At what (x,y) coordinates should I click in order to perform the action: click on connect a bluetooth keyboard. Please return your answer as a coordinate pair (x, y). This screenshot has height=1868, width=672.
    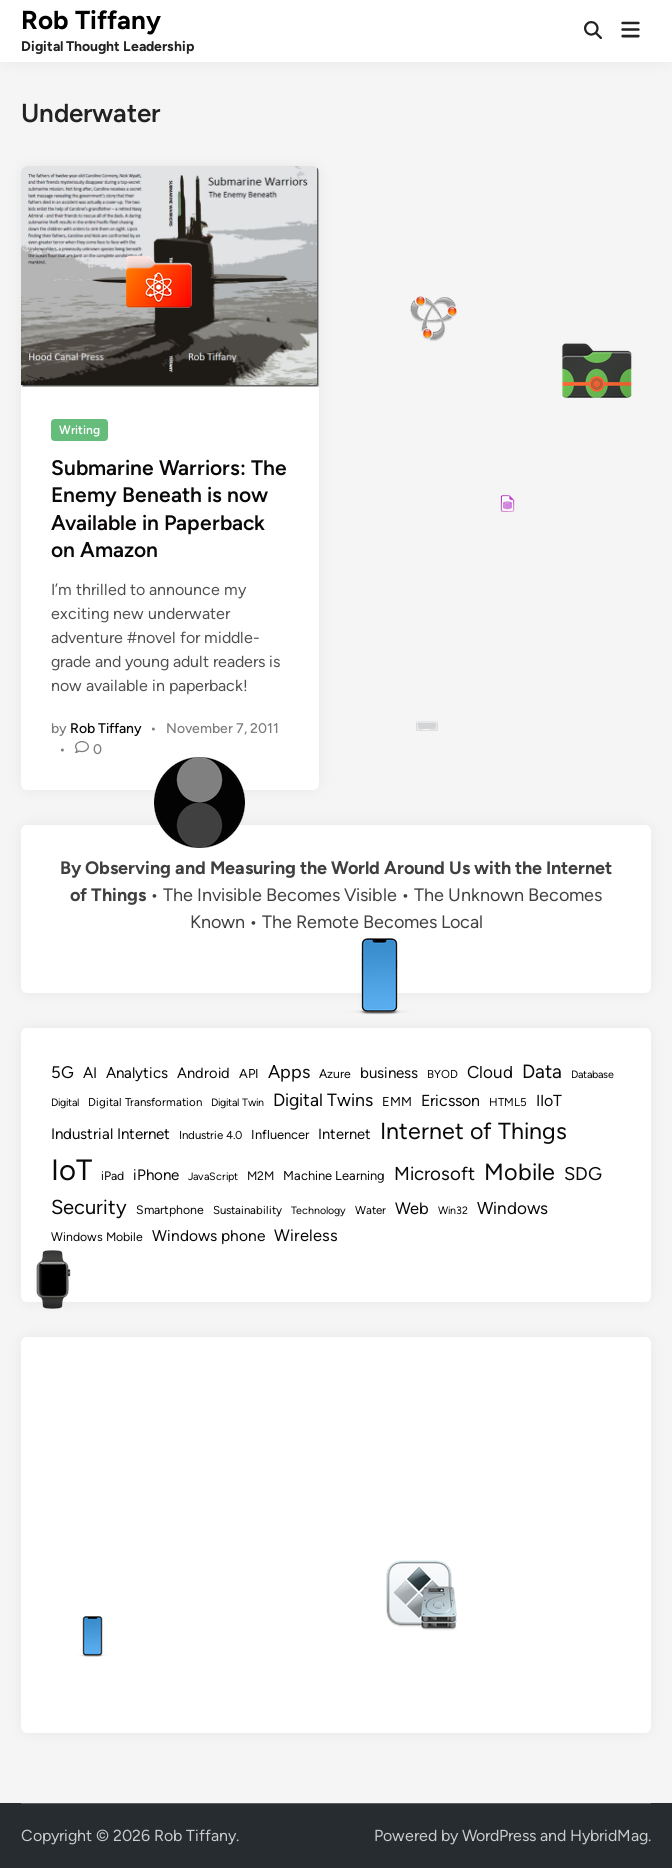
    Looking at the image, I should click on (427, 726).